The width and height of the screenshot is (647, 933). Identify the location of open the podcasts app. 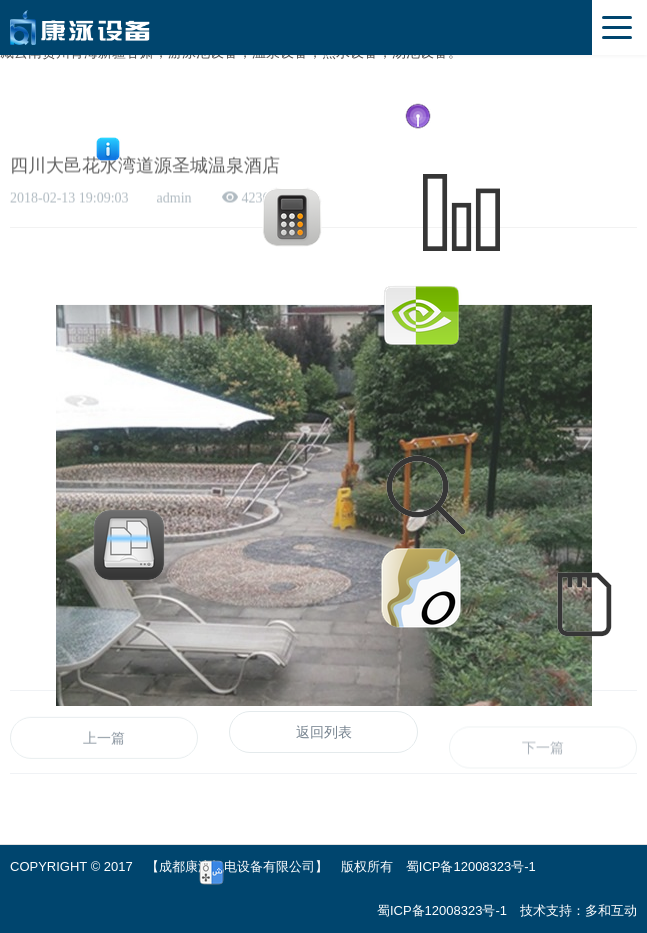
(418, 116).